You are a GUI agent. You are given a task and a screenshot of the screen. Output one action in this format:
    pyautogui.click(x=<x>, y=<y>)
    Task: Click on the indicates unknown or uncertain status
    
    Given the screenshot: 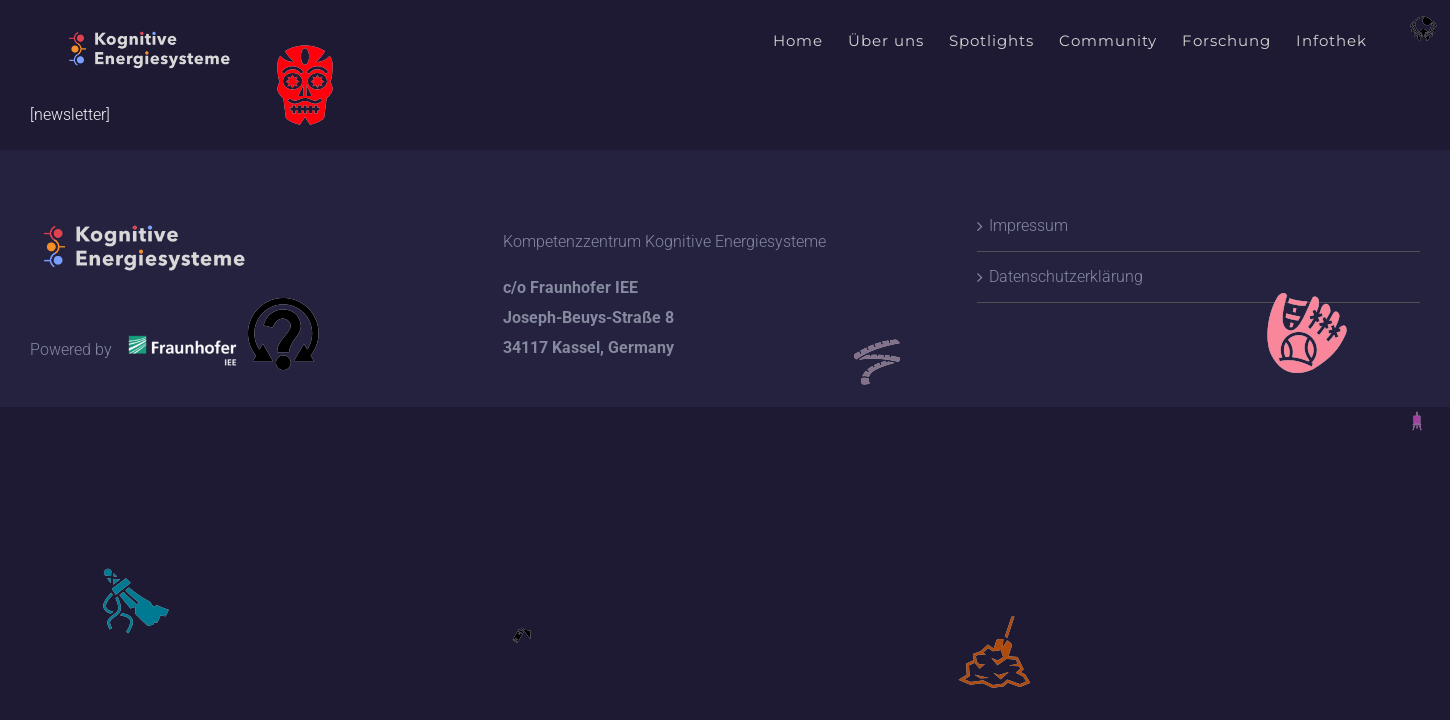 What is the action you would take?
    pyautogui.click(x=283, y=334)
    